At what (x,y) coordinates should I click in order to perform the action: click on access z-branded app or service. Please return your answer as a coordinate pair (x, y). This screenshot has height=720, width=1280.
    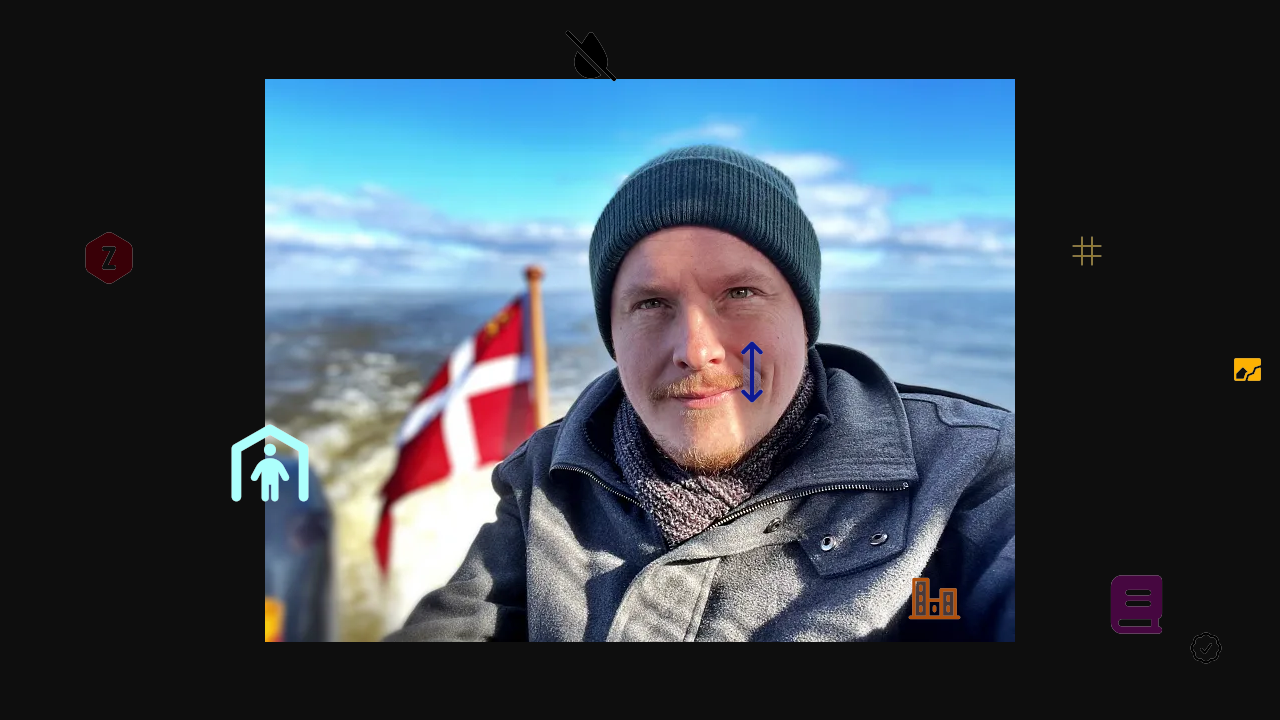
    Looking at the image, I should click on (109, 258).